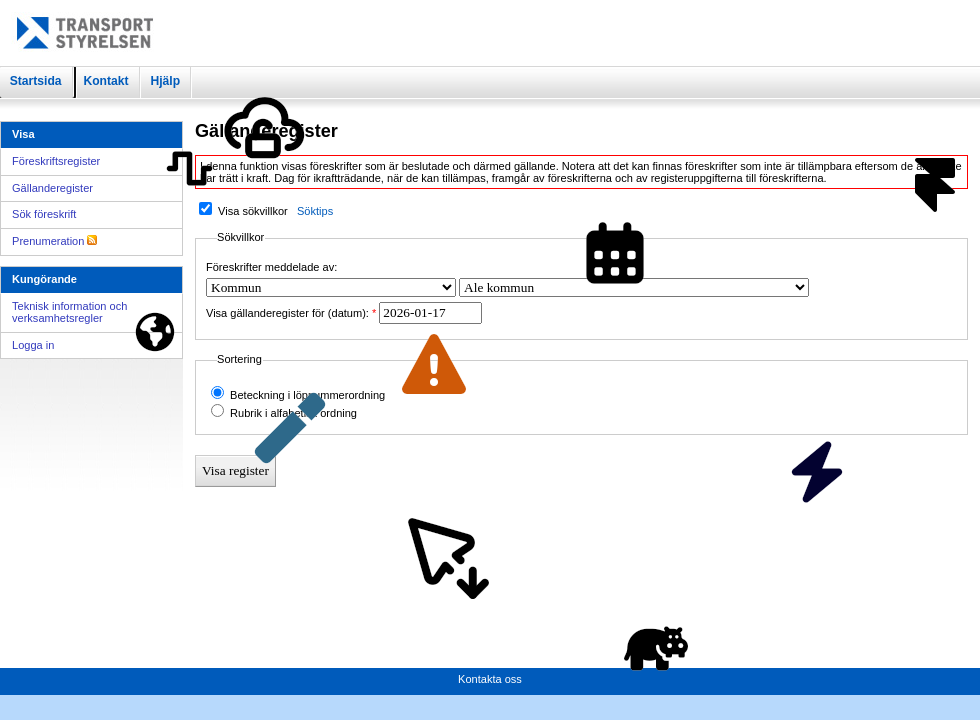 The image size is (980, 720). What do you see at coordinates (656, 648) in the screenshot?
I see `hippo animal icon` at bounding box center [656, 648].